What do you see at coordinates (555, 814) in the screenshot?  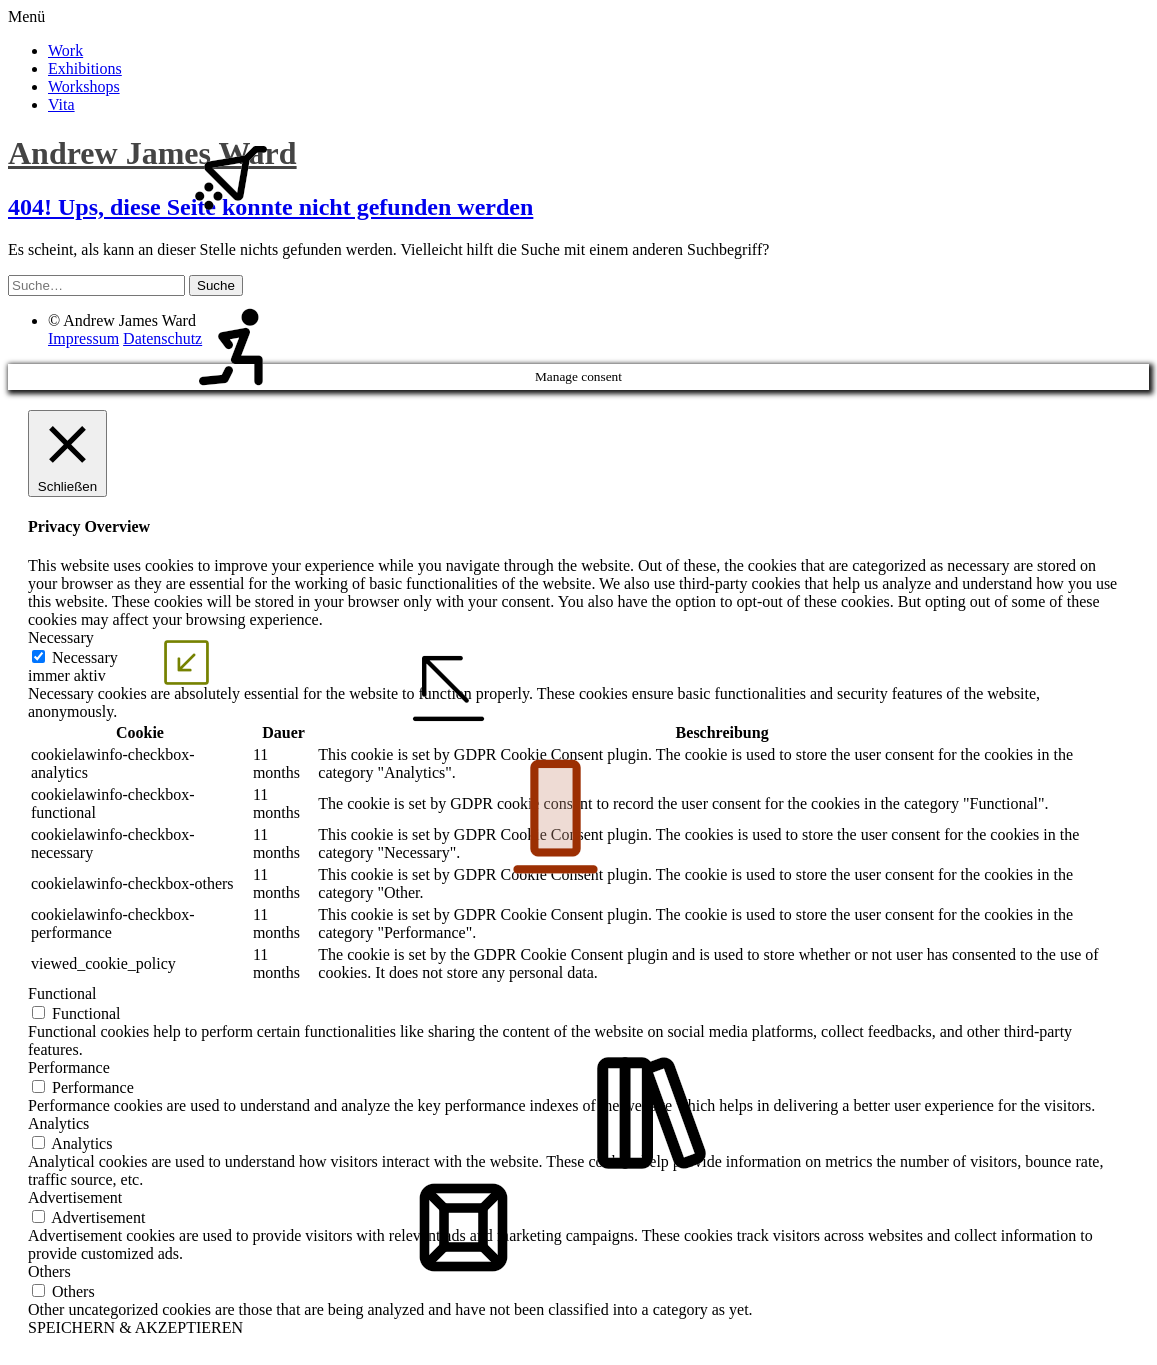 I see `align object to bottom edge` at bounding box center [555, 814].